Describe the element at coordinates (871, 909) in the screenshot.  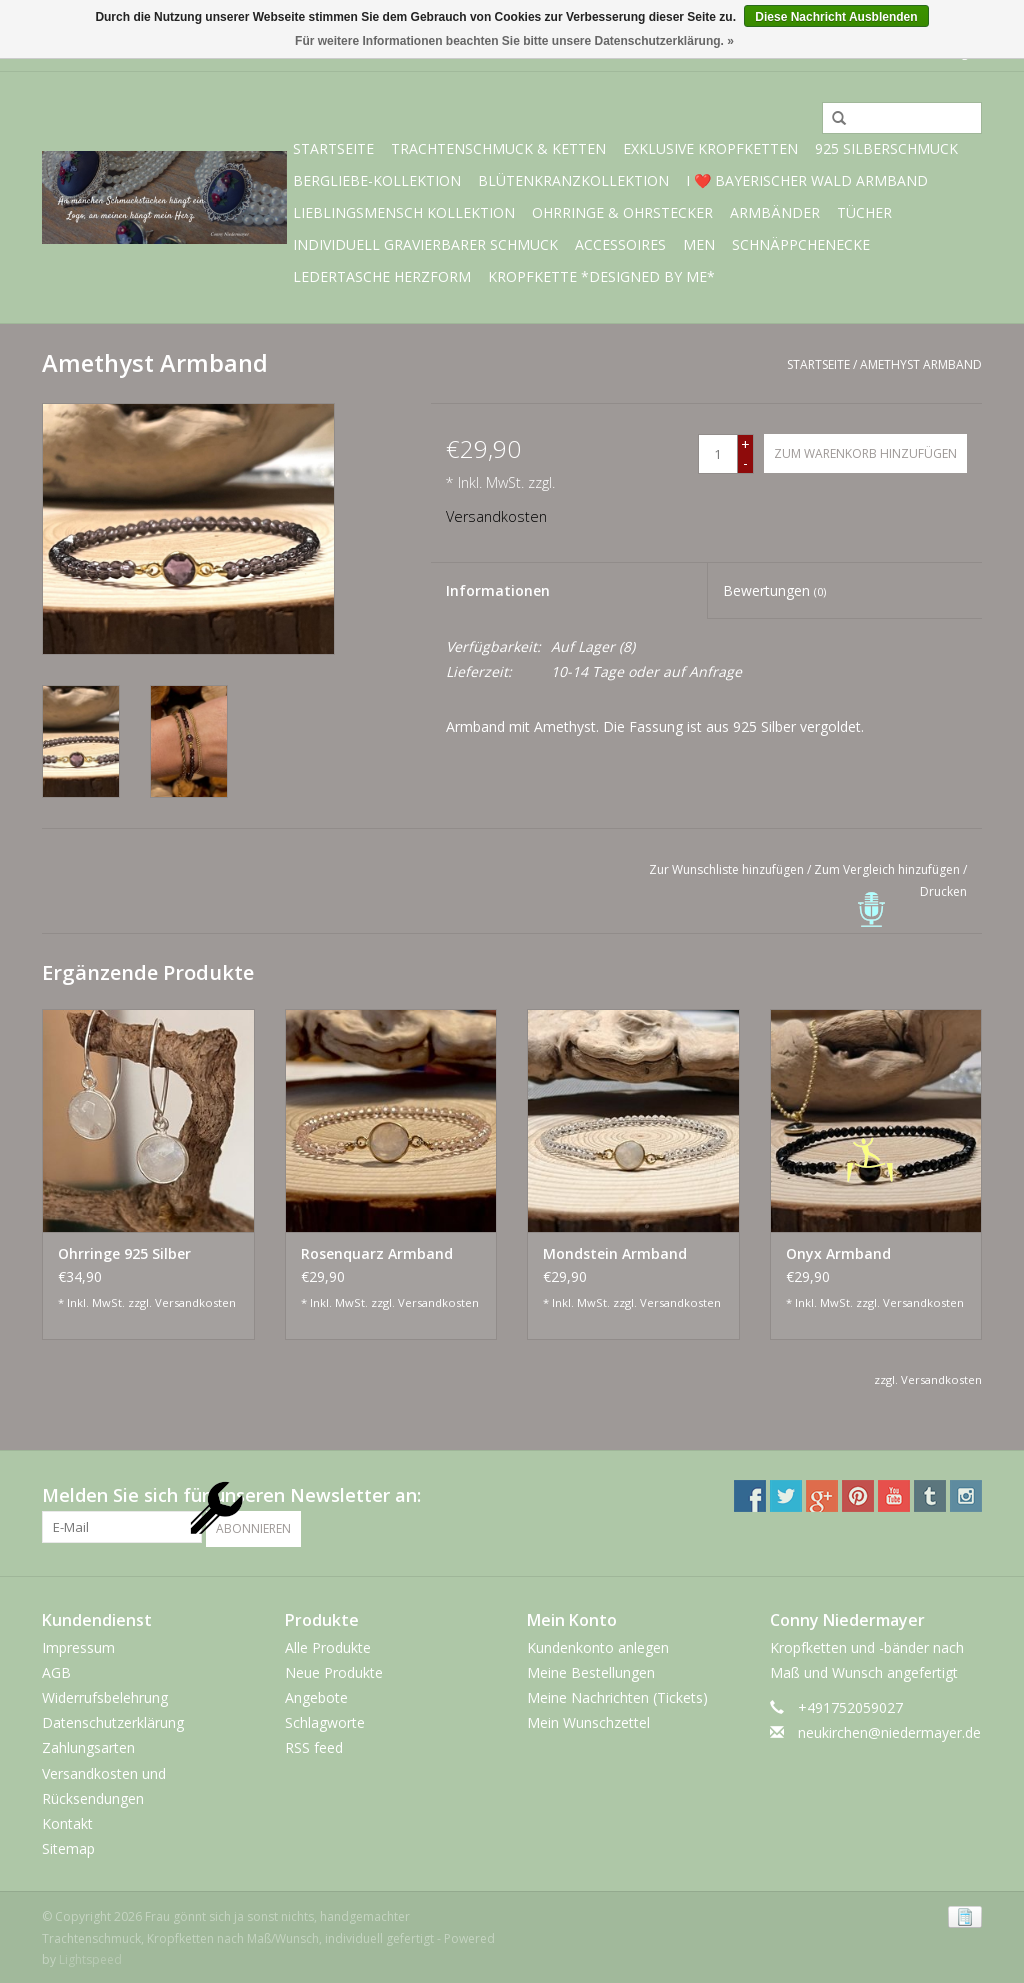
I see `access voice recording features` at that location.